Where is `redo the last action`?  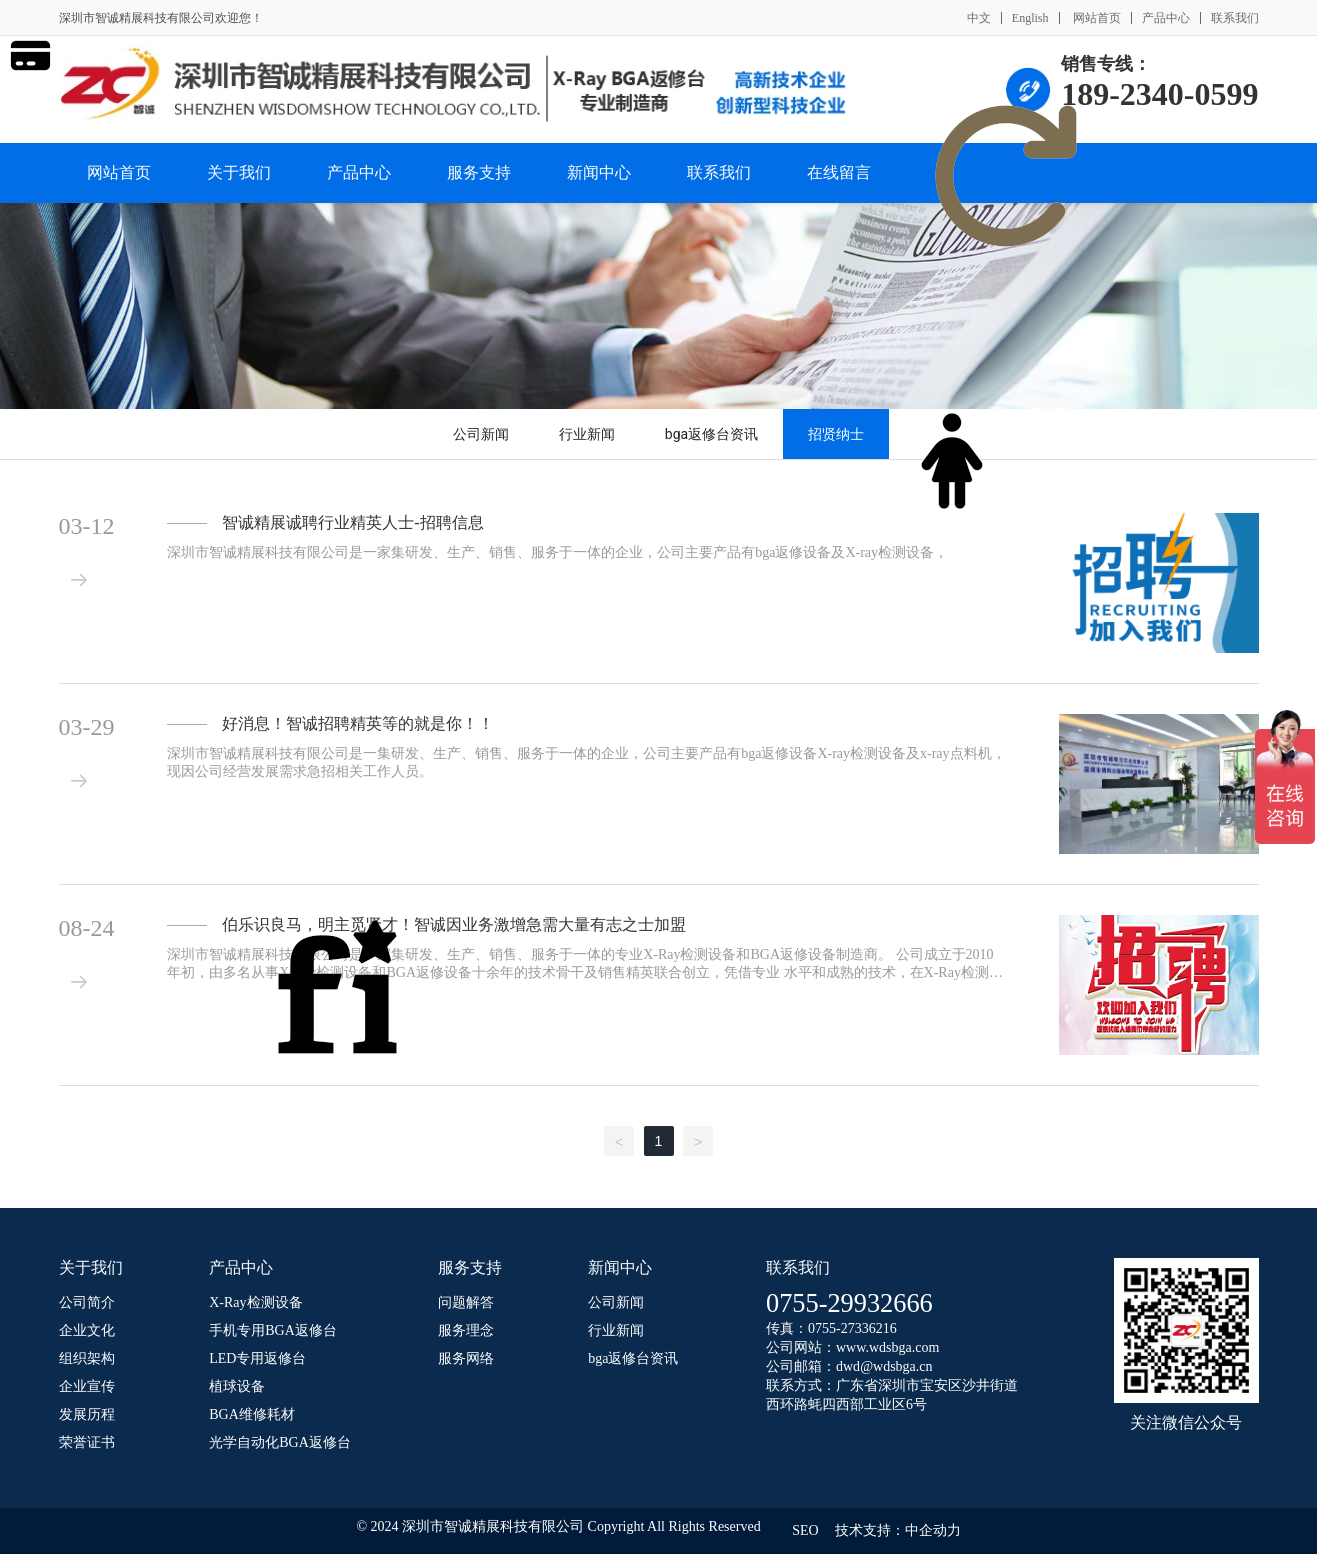
redo the last action is located at coordinates (1006, 176).